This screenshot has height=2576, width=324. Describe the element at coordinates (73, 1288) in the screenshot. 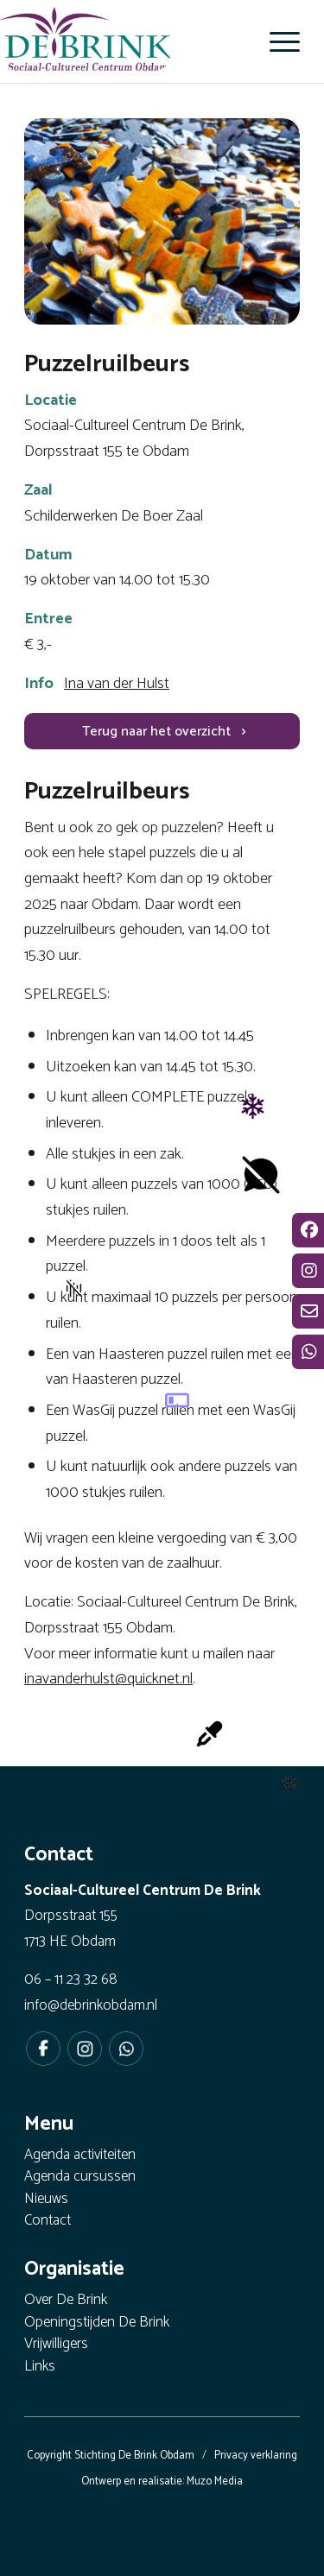

I see `mute or disable audio input` at that location.